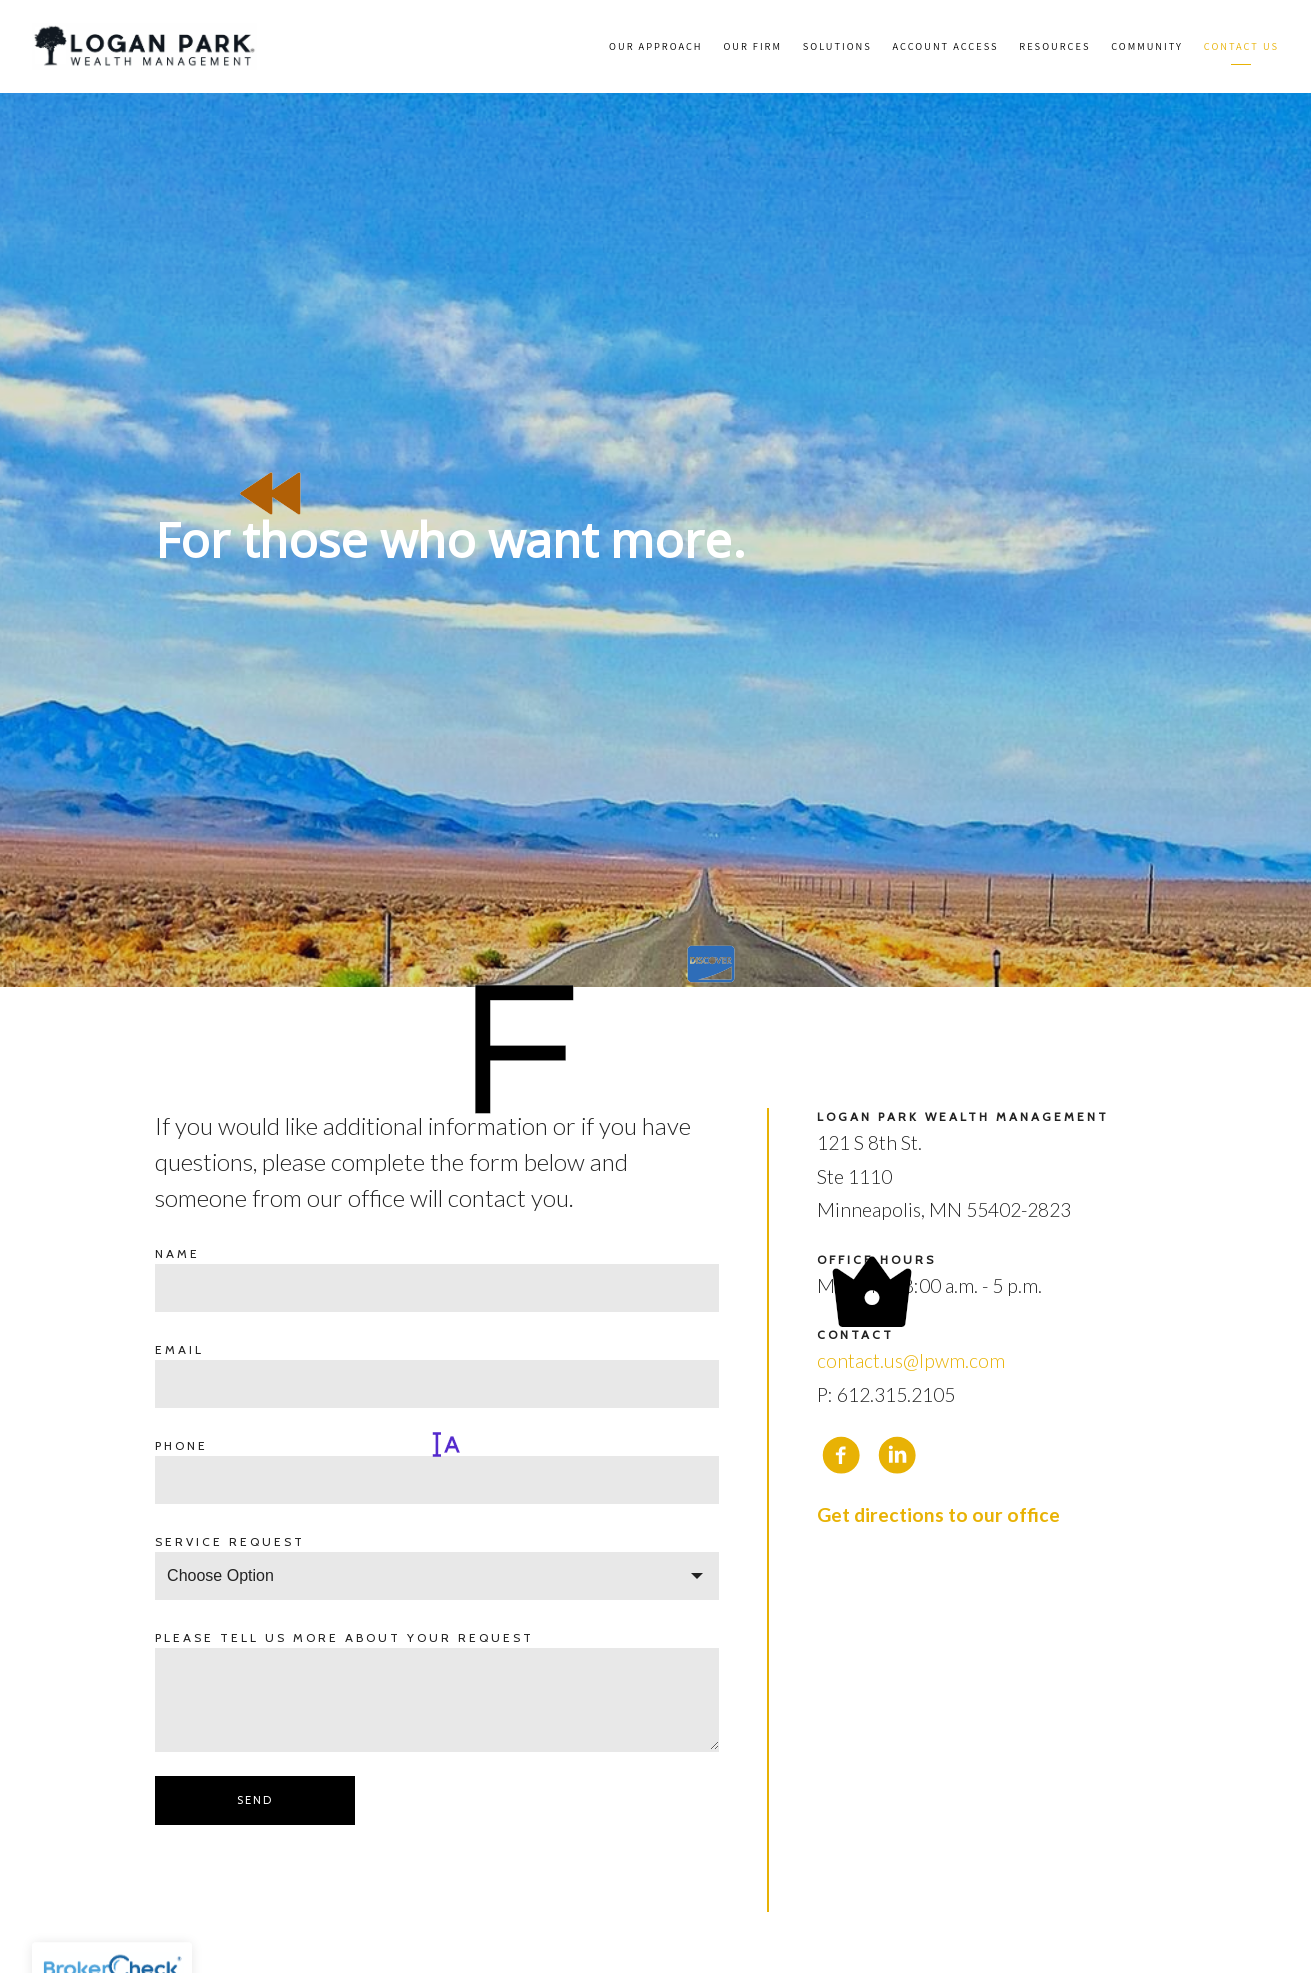 This screenshot has height=1973, width=1311. Describe the element at coordinates (446, 1444) in the screenshot. I see `adjust text line height spacing` at that location.